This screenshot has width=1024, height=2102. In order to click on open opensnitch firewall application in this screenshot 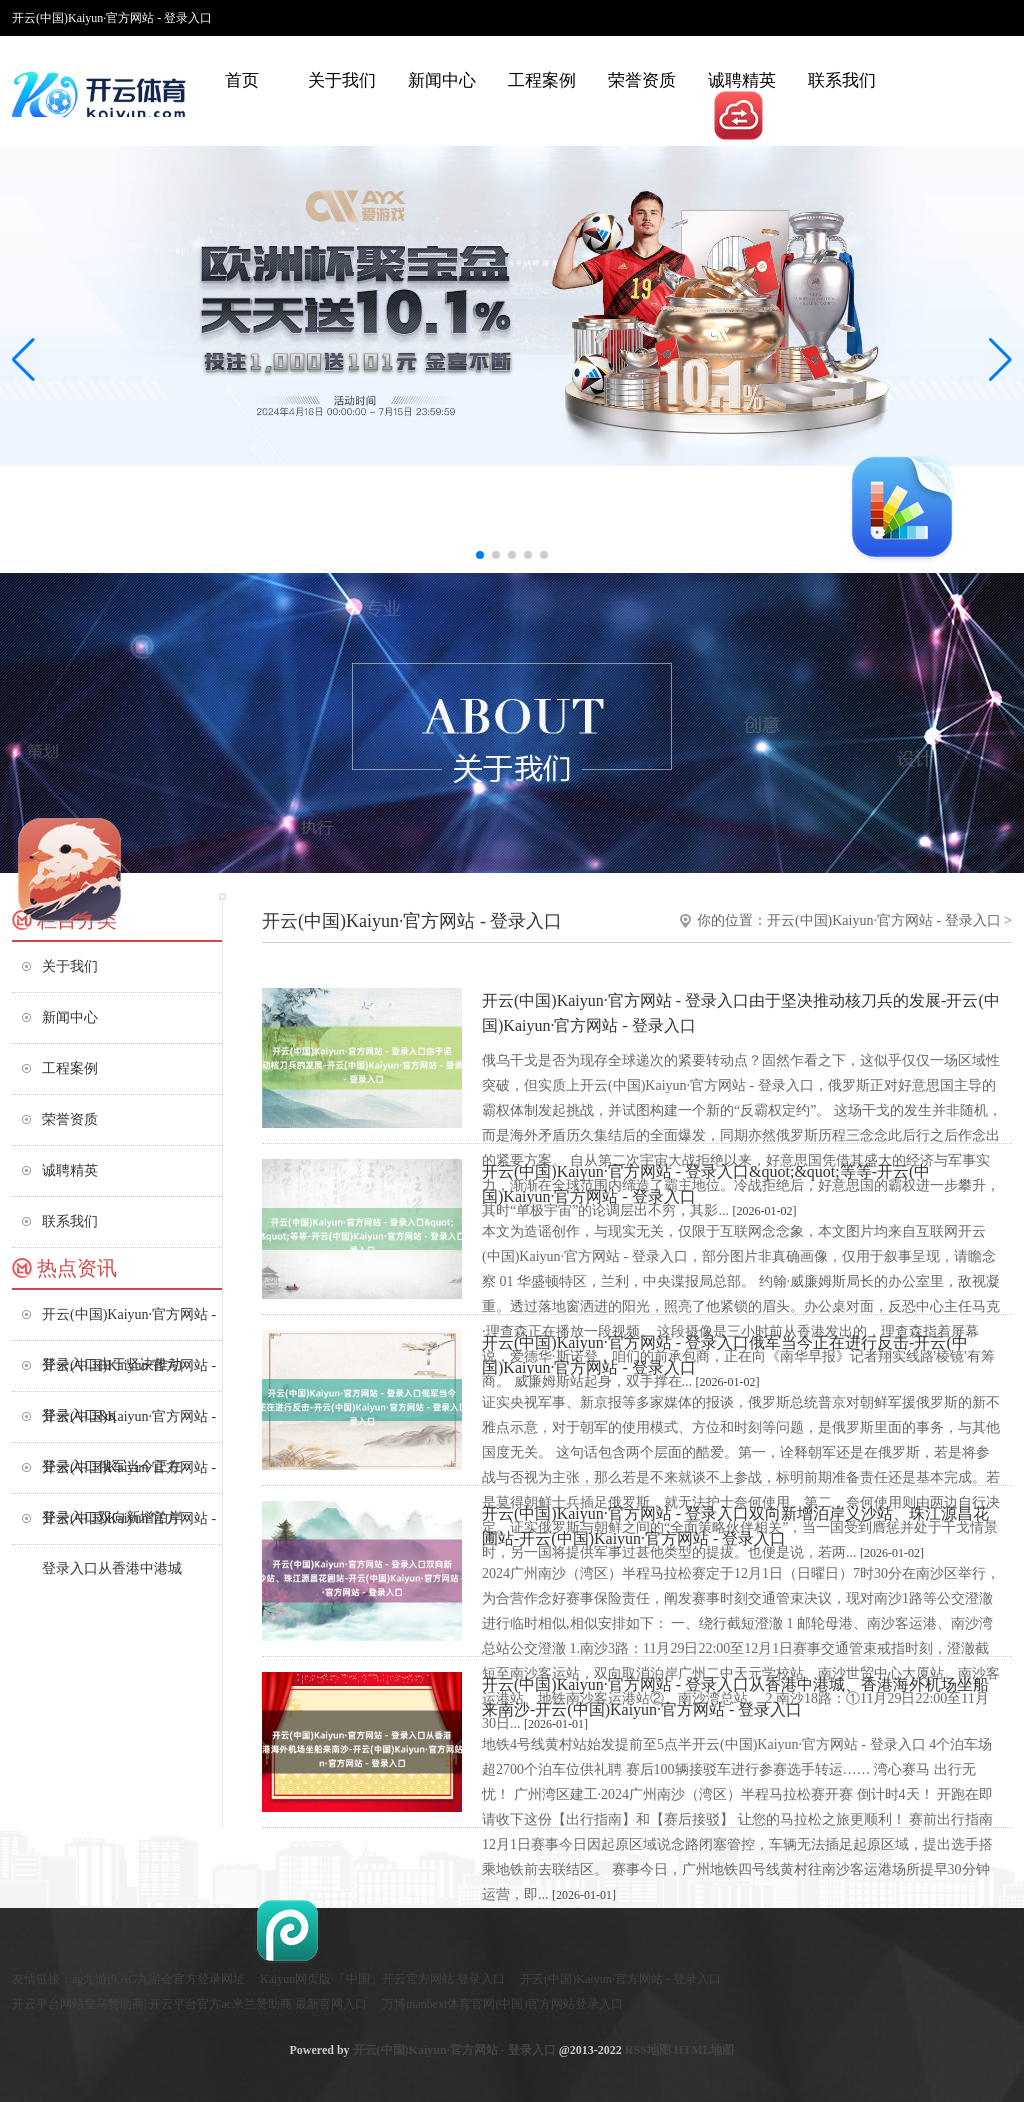, I will do `click(738, 115)`.